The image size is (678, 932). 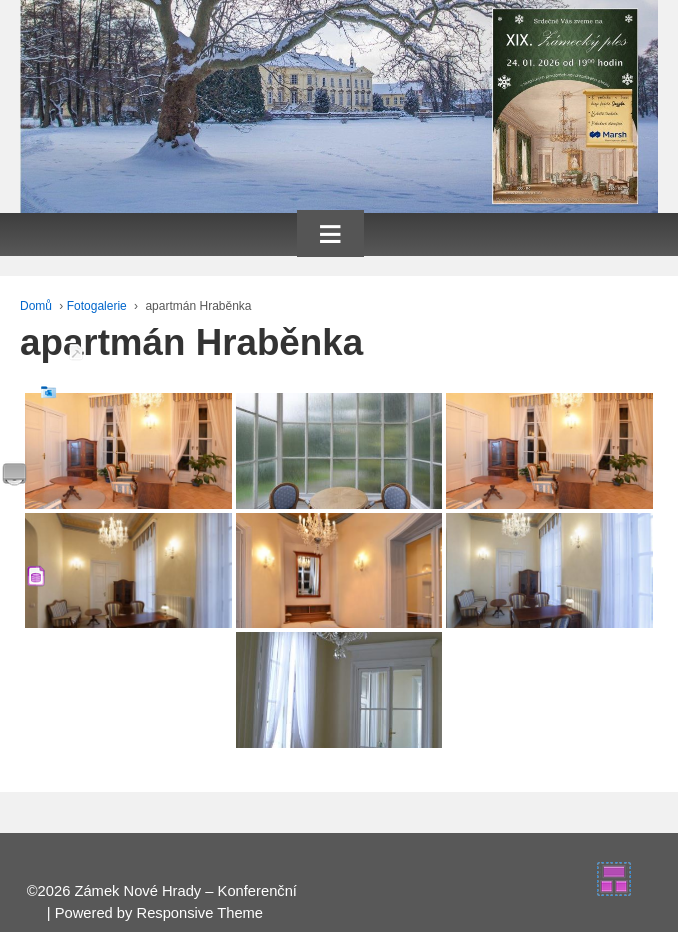 What do you see at coordinates (76, 352) in the screenshot?
I see `makefile document for build automation` at bounding box center [76, 352].